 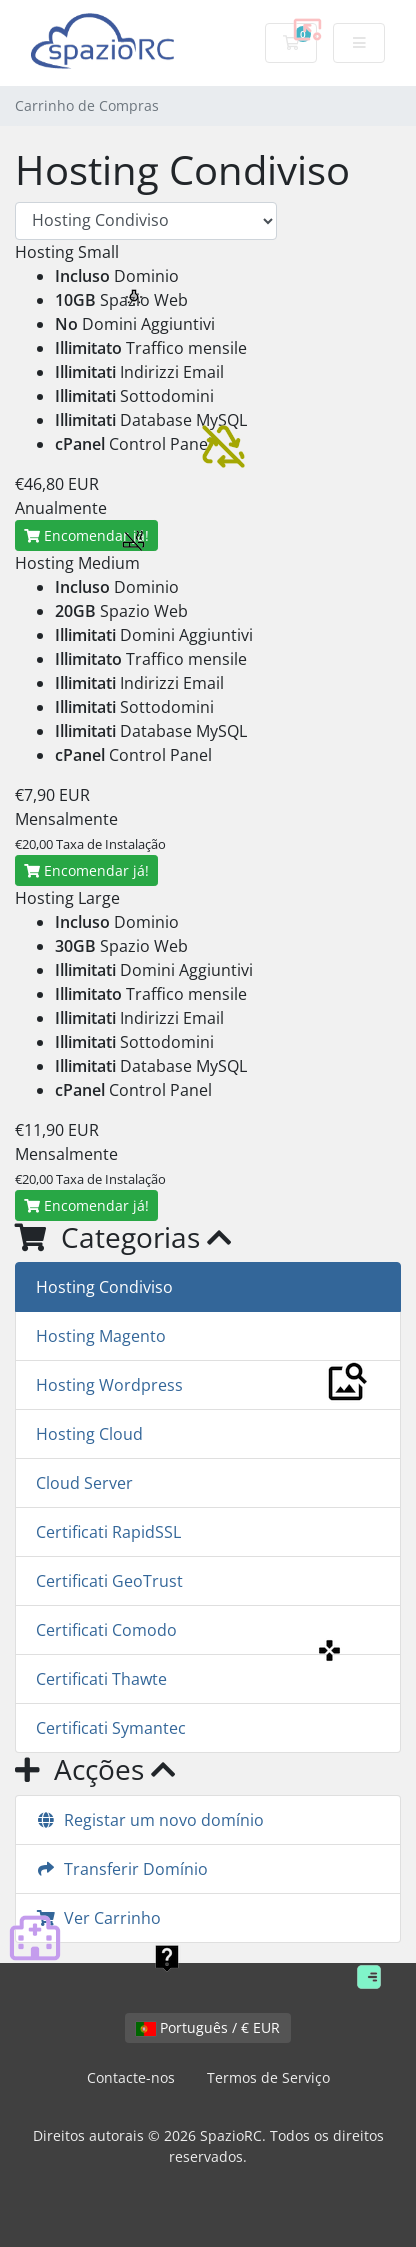 I want to click on align content to the right center, so click(x=369, y=1977).